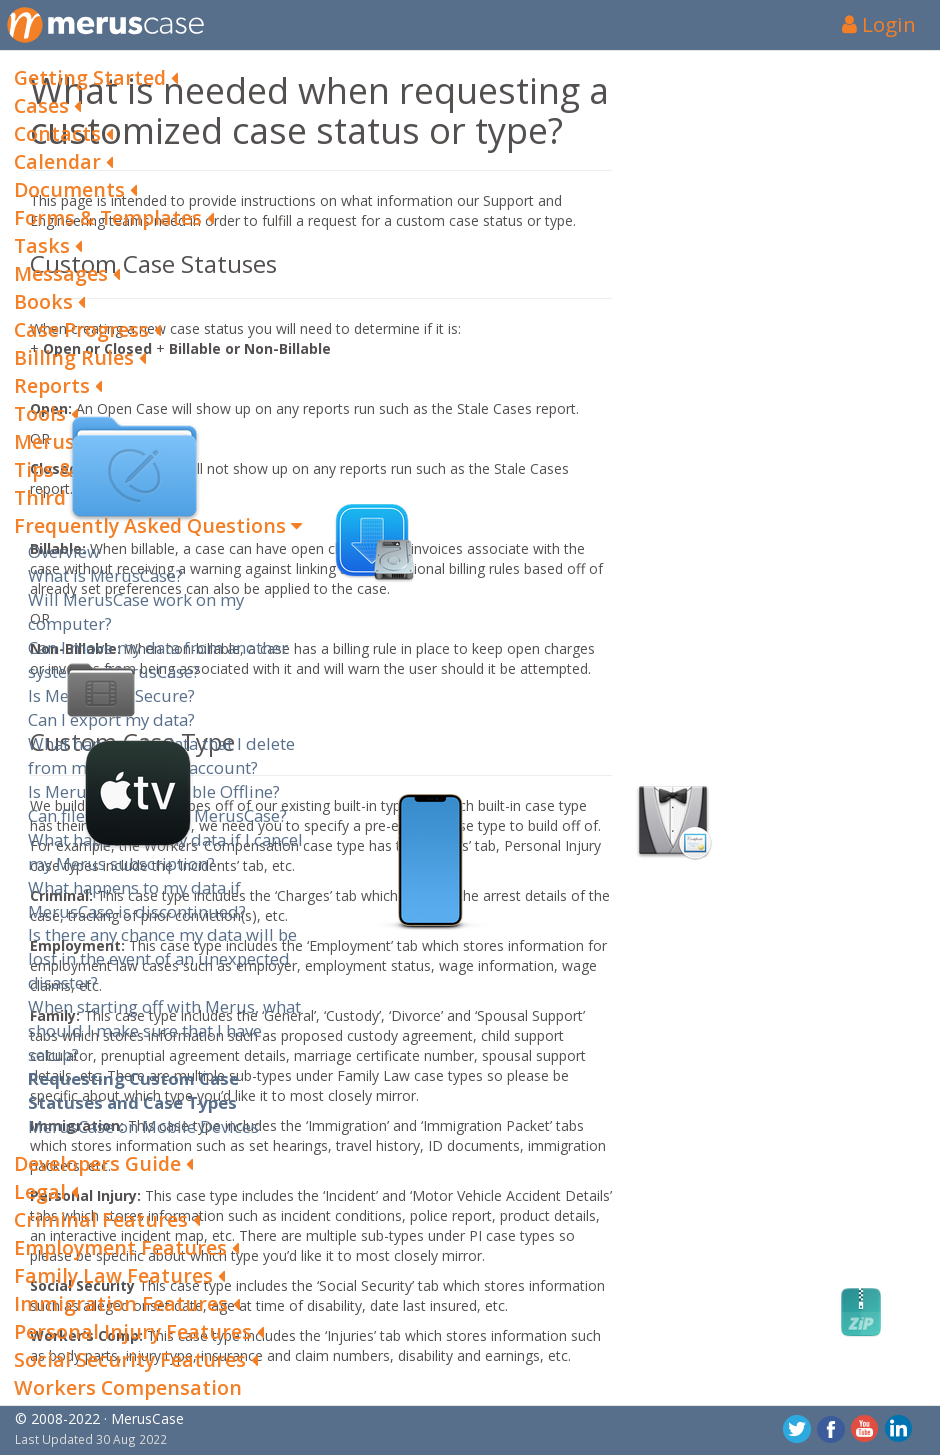 This screenshot has height=1455, width=940. What do you see at coordinates (101, 690) in the screenshot?
I see `open your videos folder` at bounding box center [101, 690].